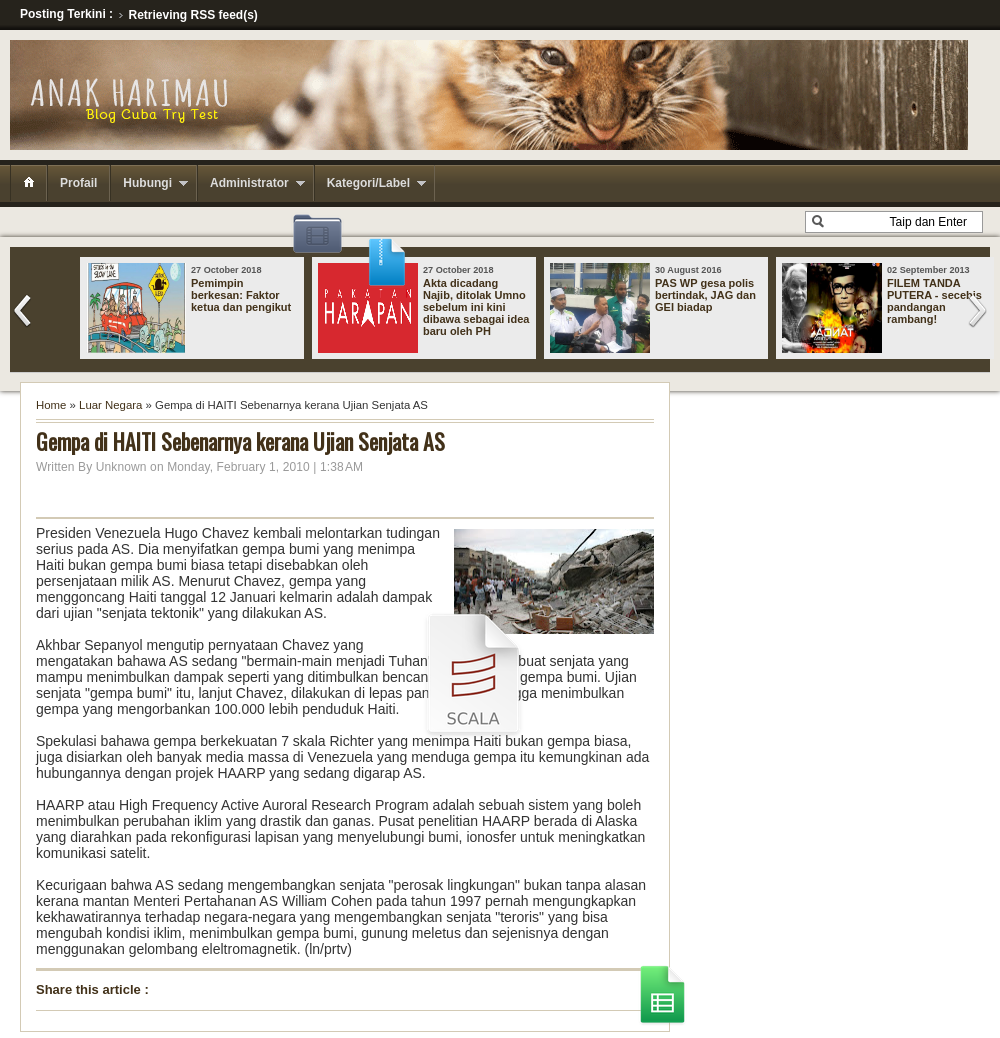 Image resolution: width=1000 pixels, height=1038 pixels. What do you see at coordinates (387, 263) in the screenshot?
I see `an archive file in .ar format` at bounding box center [387, 263].